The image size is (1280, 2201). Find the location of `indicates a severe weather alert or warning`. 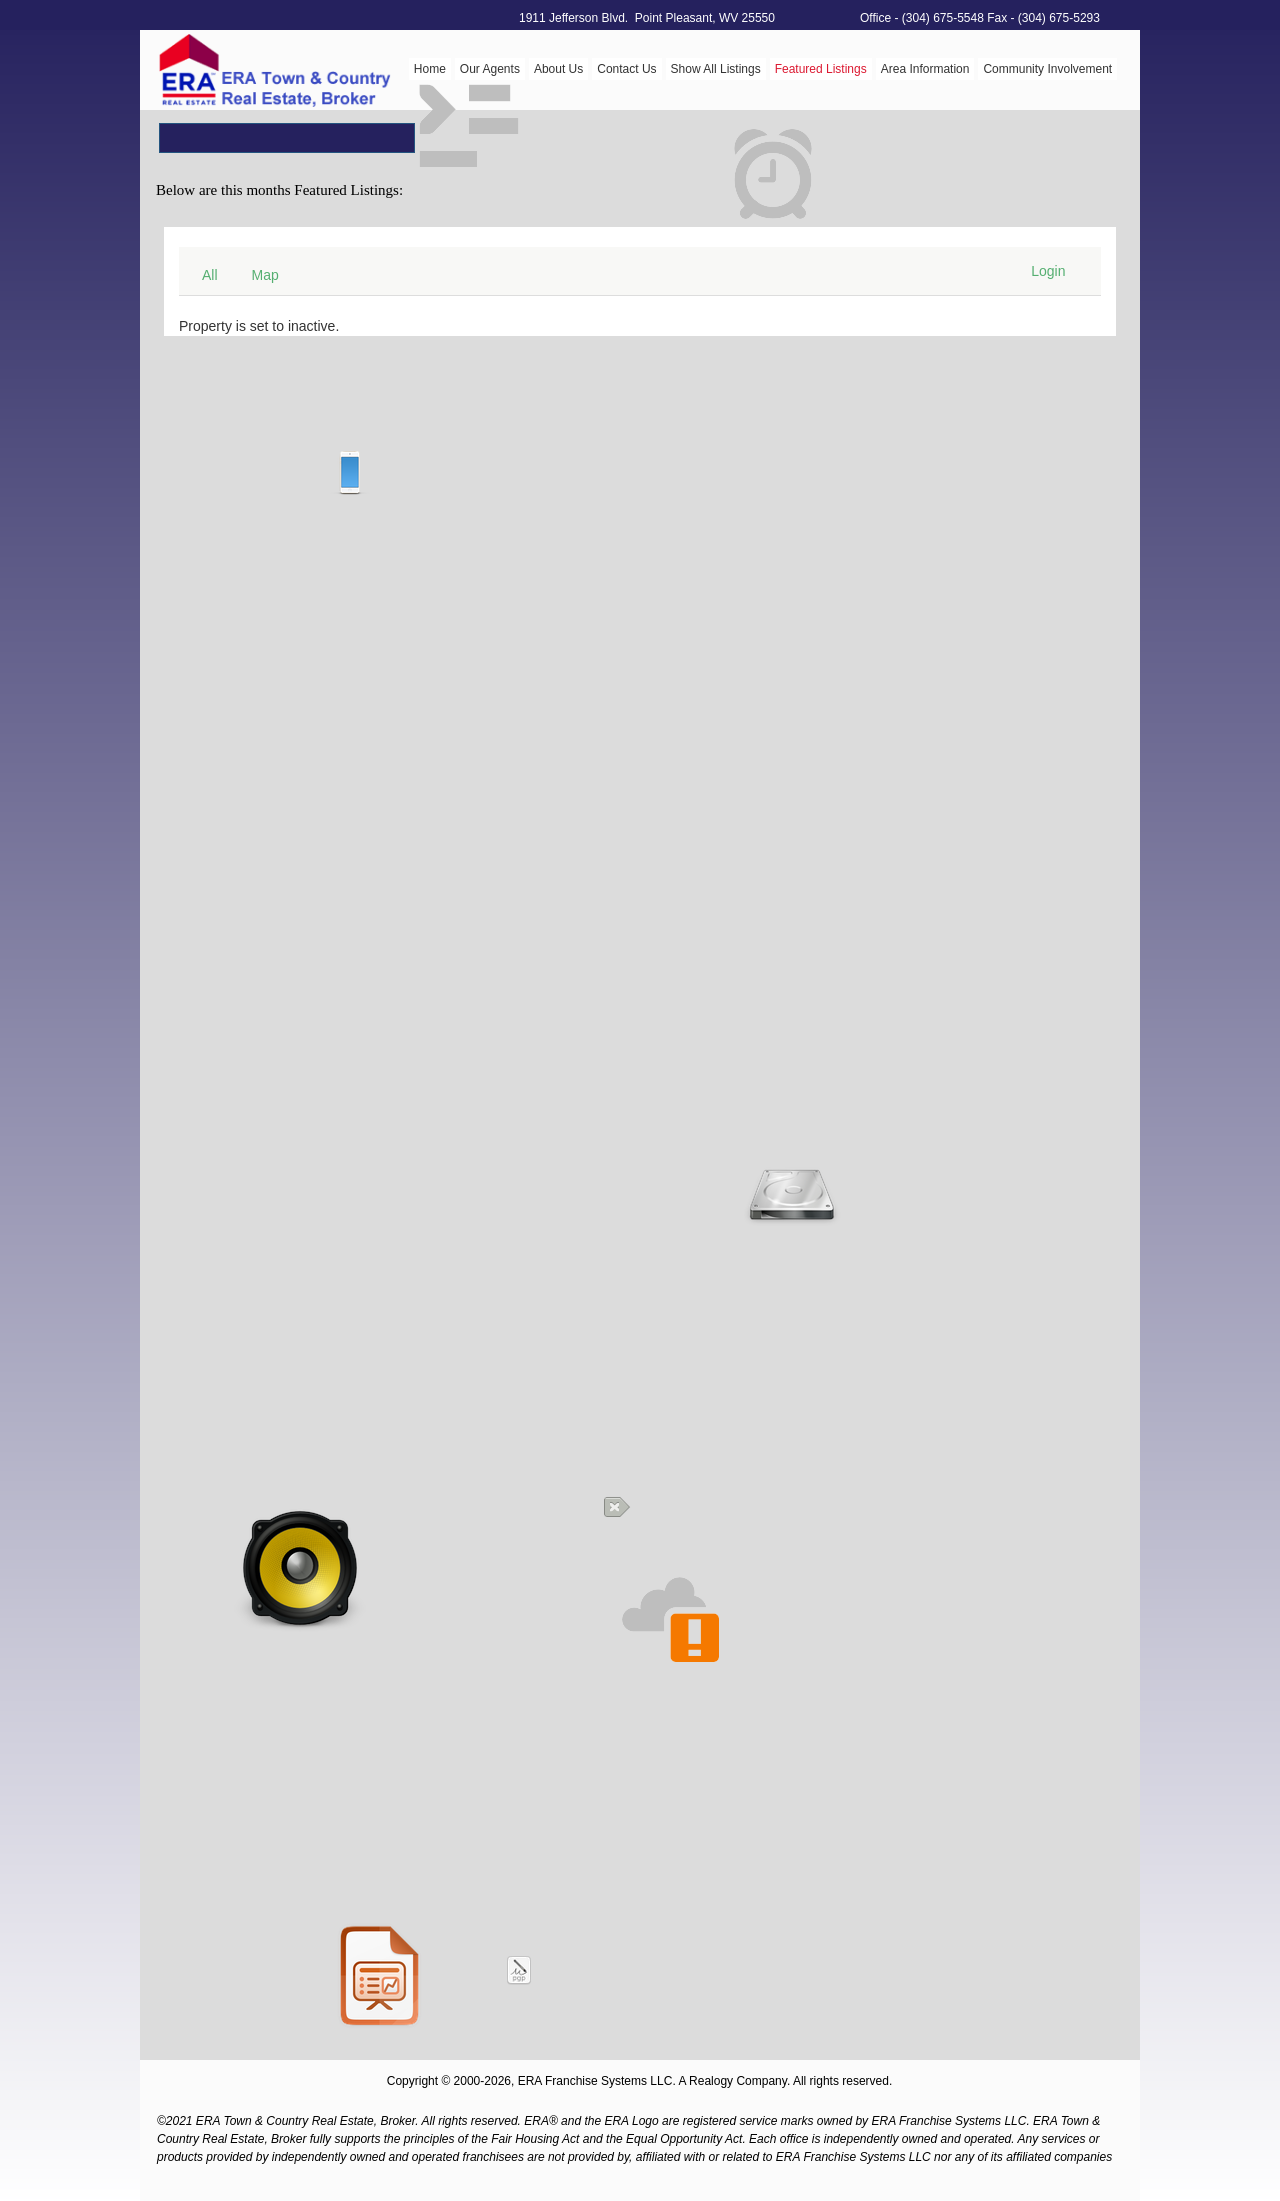

indicates a severe weather alert or warning is located at coordinates (670, 1613).